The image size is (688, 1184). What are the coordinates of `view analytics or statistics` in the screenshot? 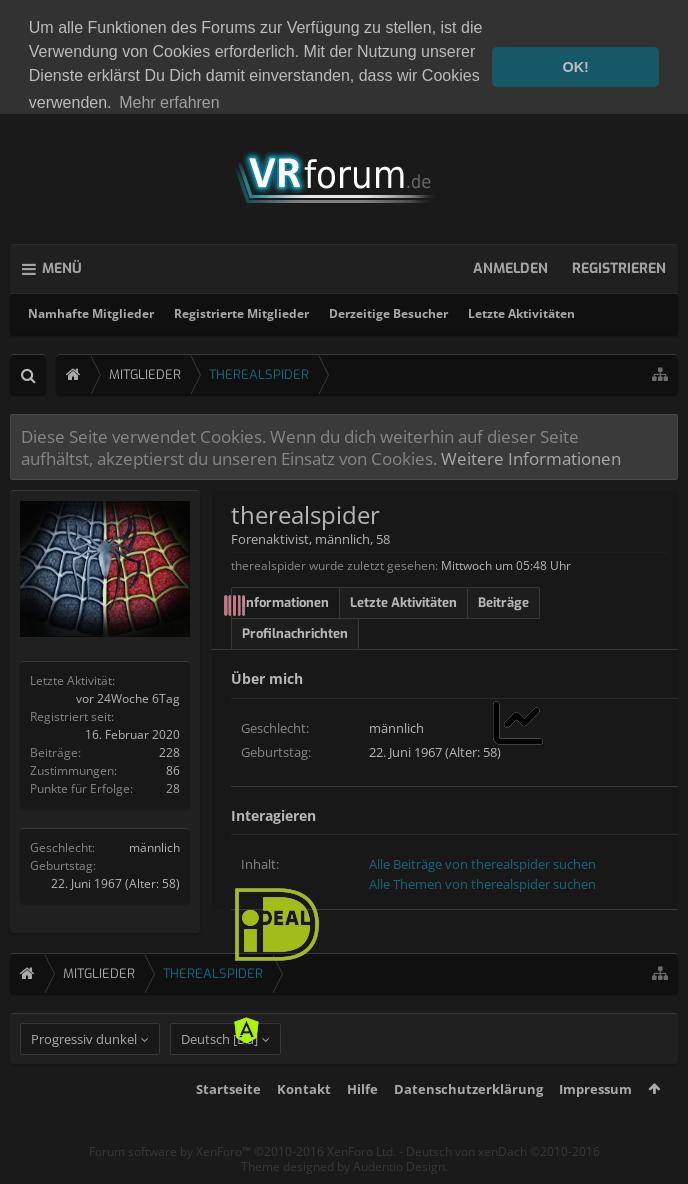 It's located at (518, 723).